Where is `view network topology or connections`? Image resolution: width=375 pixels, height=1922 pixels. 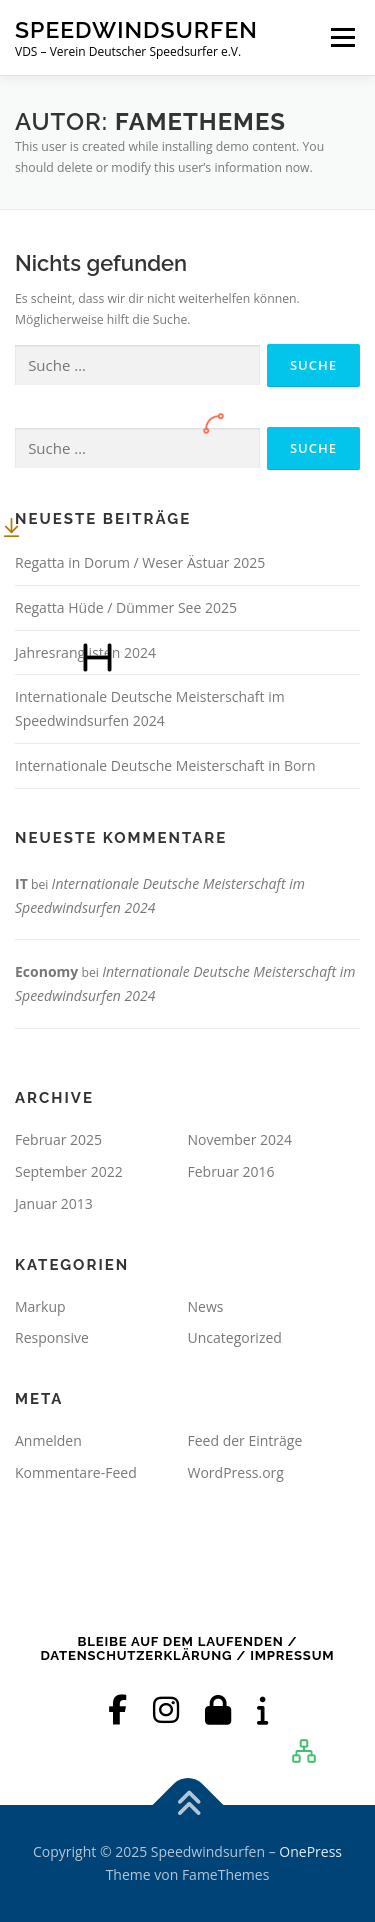 view network topology or connections is located at coordinates (304, 1751).